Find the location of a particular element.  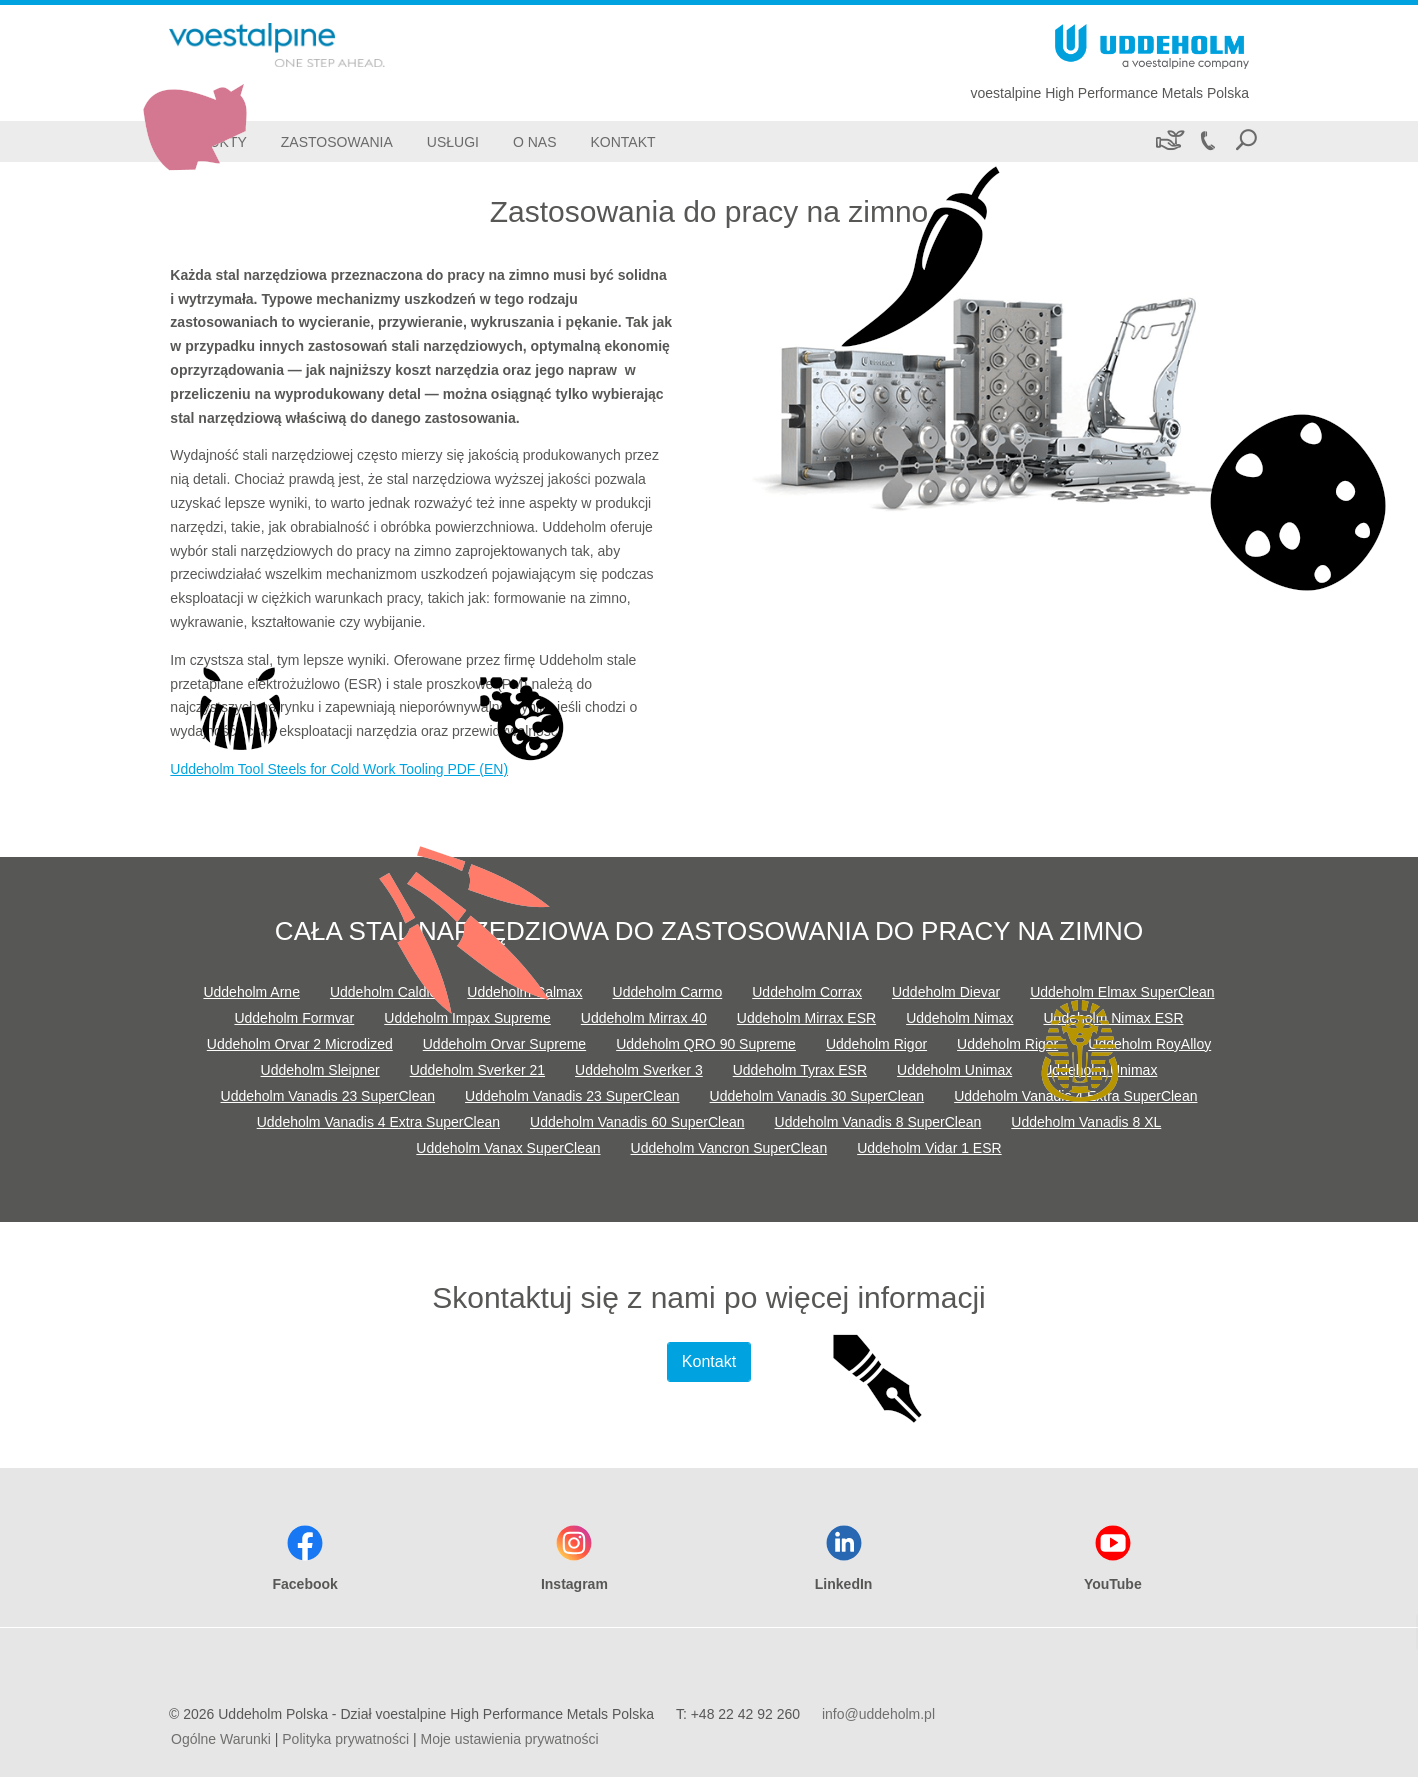

indicates spicy or hot content/food item is located at coordinates (920, 256).